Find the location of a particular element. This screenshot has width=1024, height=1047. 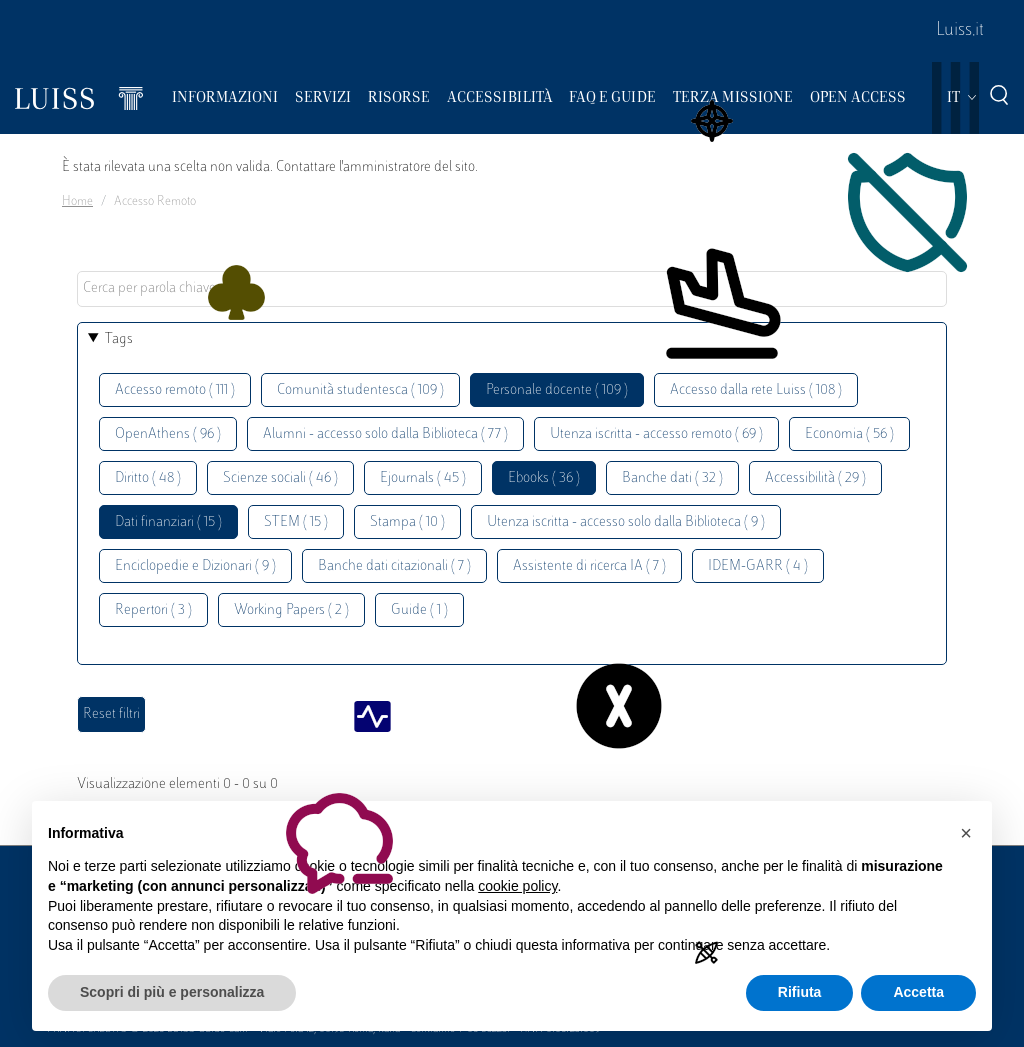

view compass or navigation orientation is located at coordinates (712, 121).